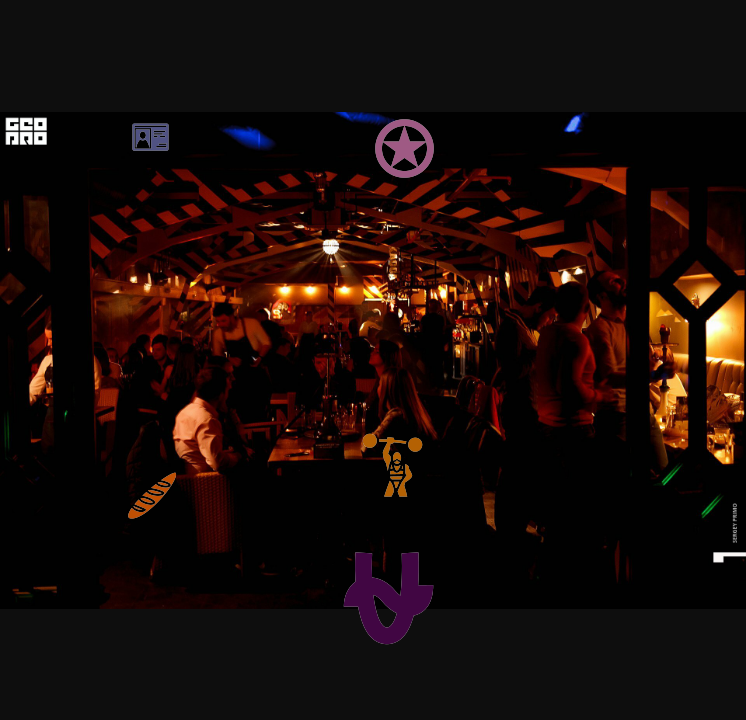  Describe the element at coordinates (150, 136) in the screenshot. I see `view your profile or identification details` at that location.